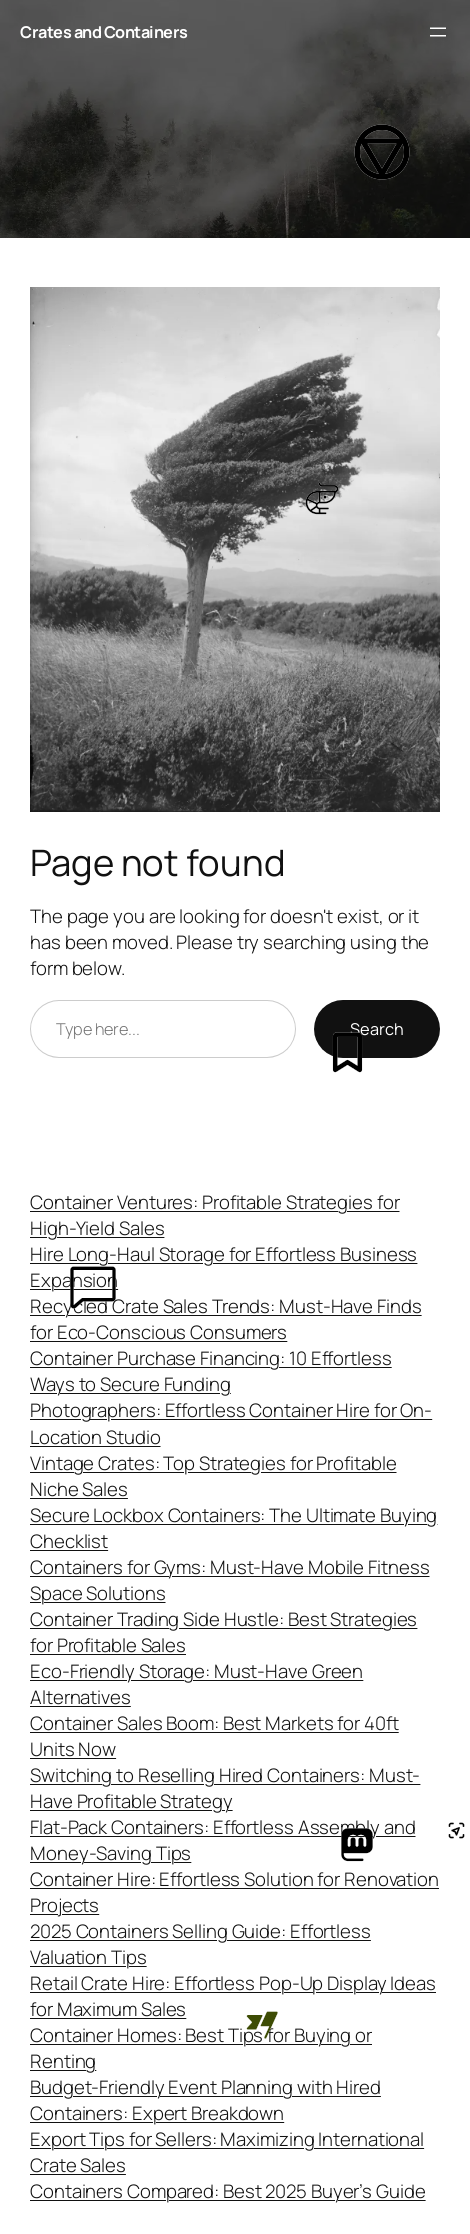 This screenshot has height=2234, width=470. Describe the element at coordinates (322, 499) in the screenshot. I see `indicates seafood or shrimp menu option` at that location.